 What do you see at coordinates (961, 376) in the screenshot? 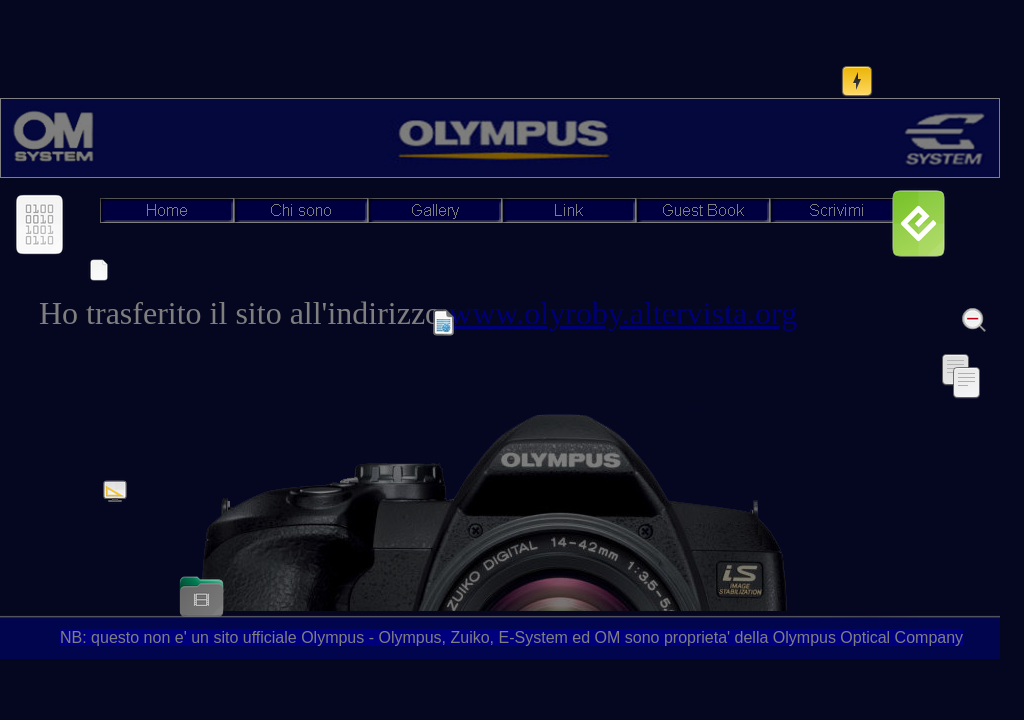
I see `copy selected content to clipboard` at bounding box center [961, 376].